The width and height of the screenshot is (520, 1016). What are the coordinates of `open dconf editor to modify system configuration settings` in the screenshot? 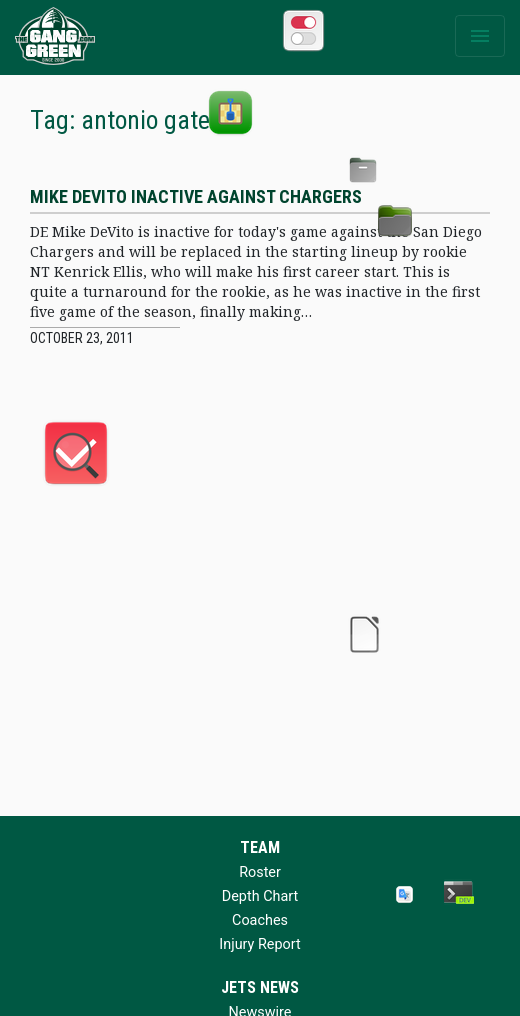 It's located at (76, 453).